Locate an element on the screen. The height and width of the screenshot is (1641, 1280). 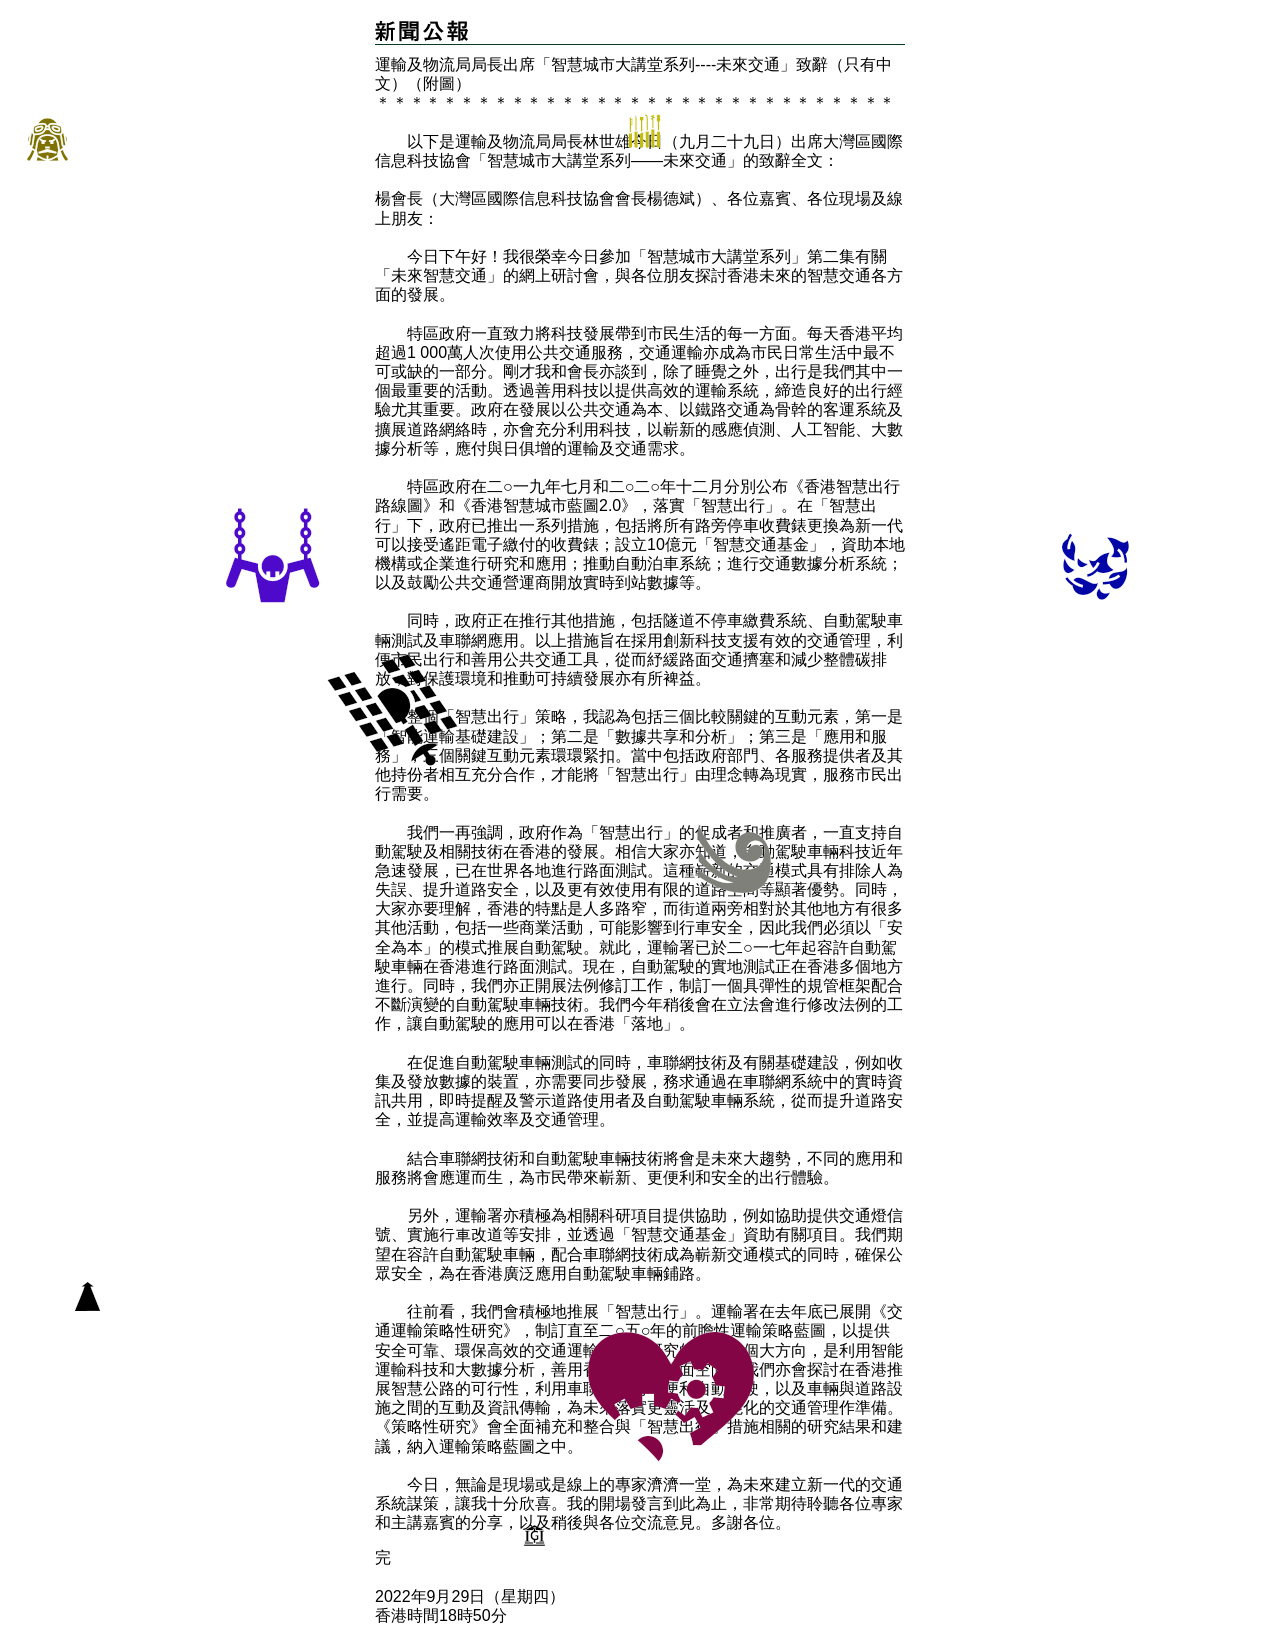
access satellite or space-related features is located at coordinates (392, 713).